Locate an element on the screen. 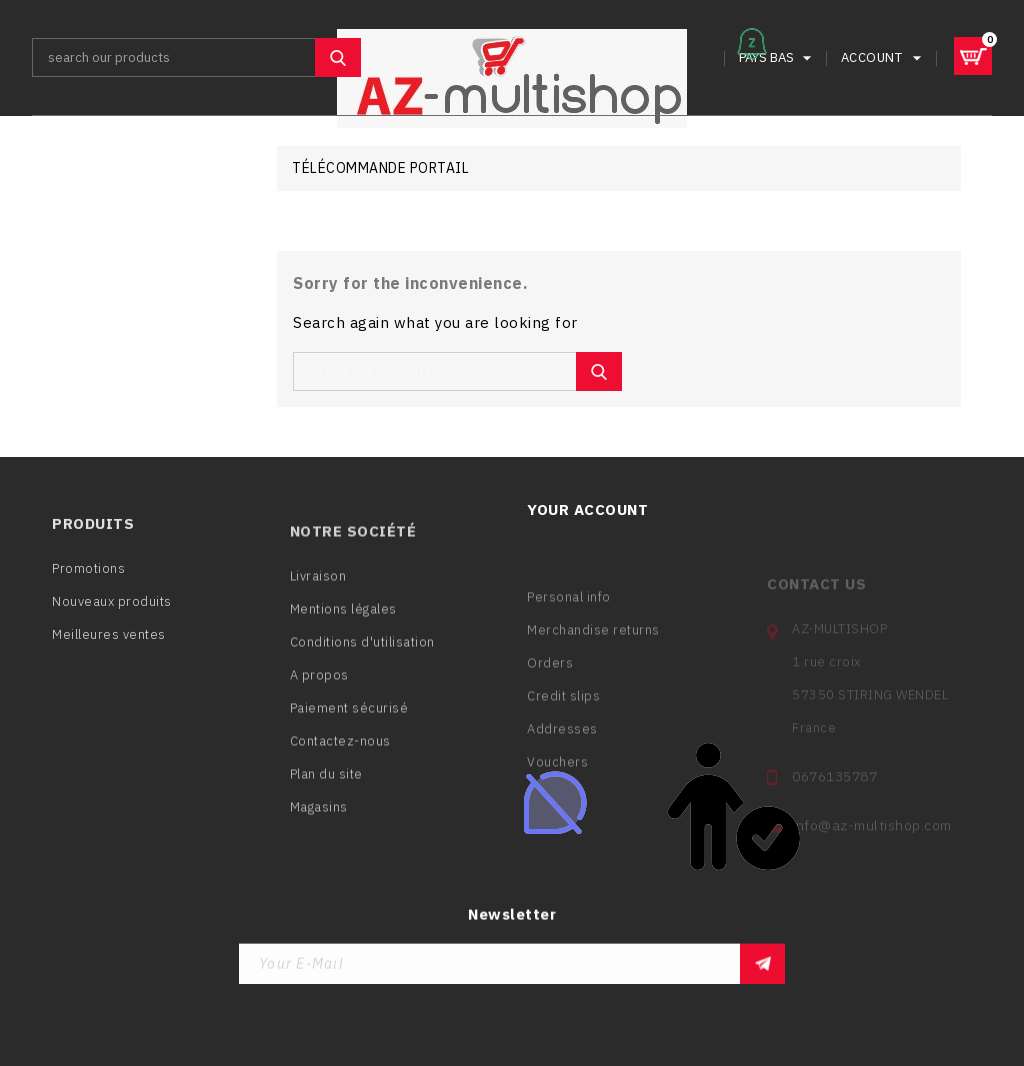 This screenshot has width=1024, height=1066. enable sleep or snooze mode for notifications is located at coordinates (752, 44).